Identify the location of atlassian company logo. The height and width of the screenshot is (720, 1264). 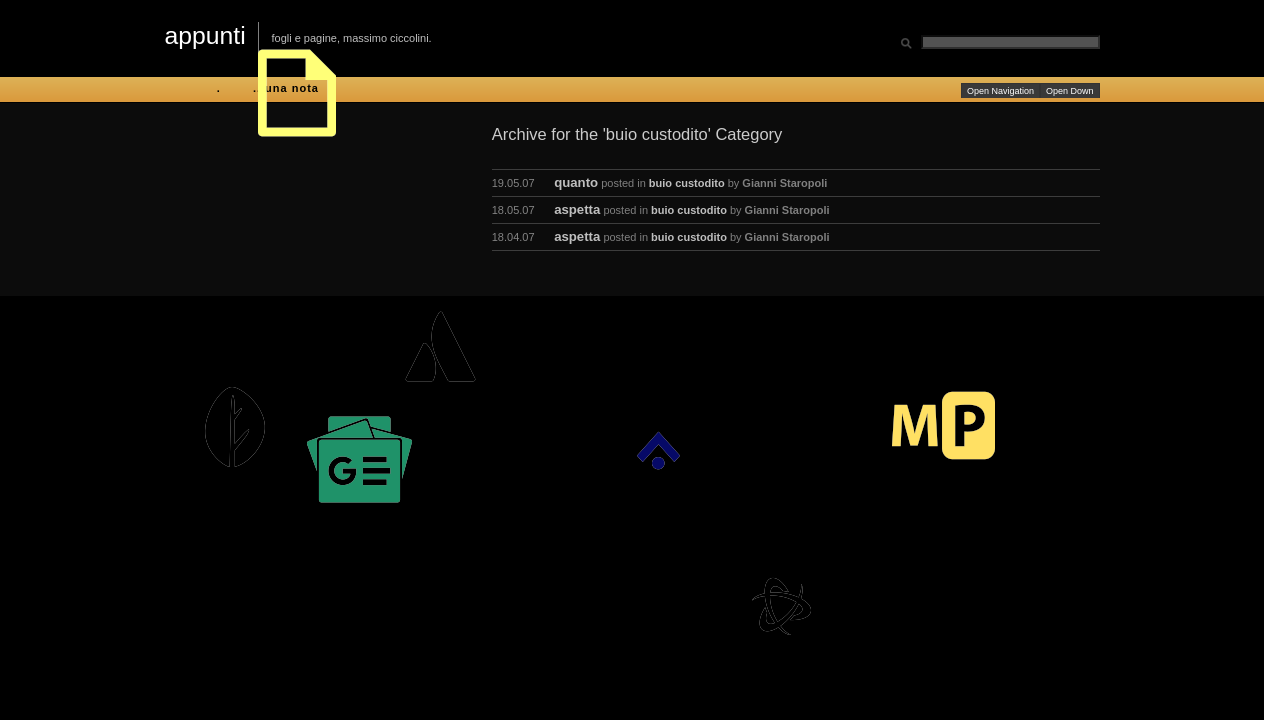
(440, 346).